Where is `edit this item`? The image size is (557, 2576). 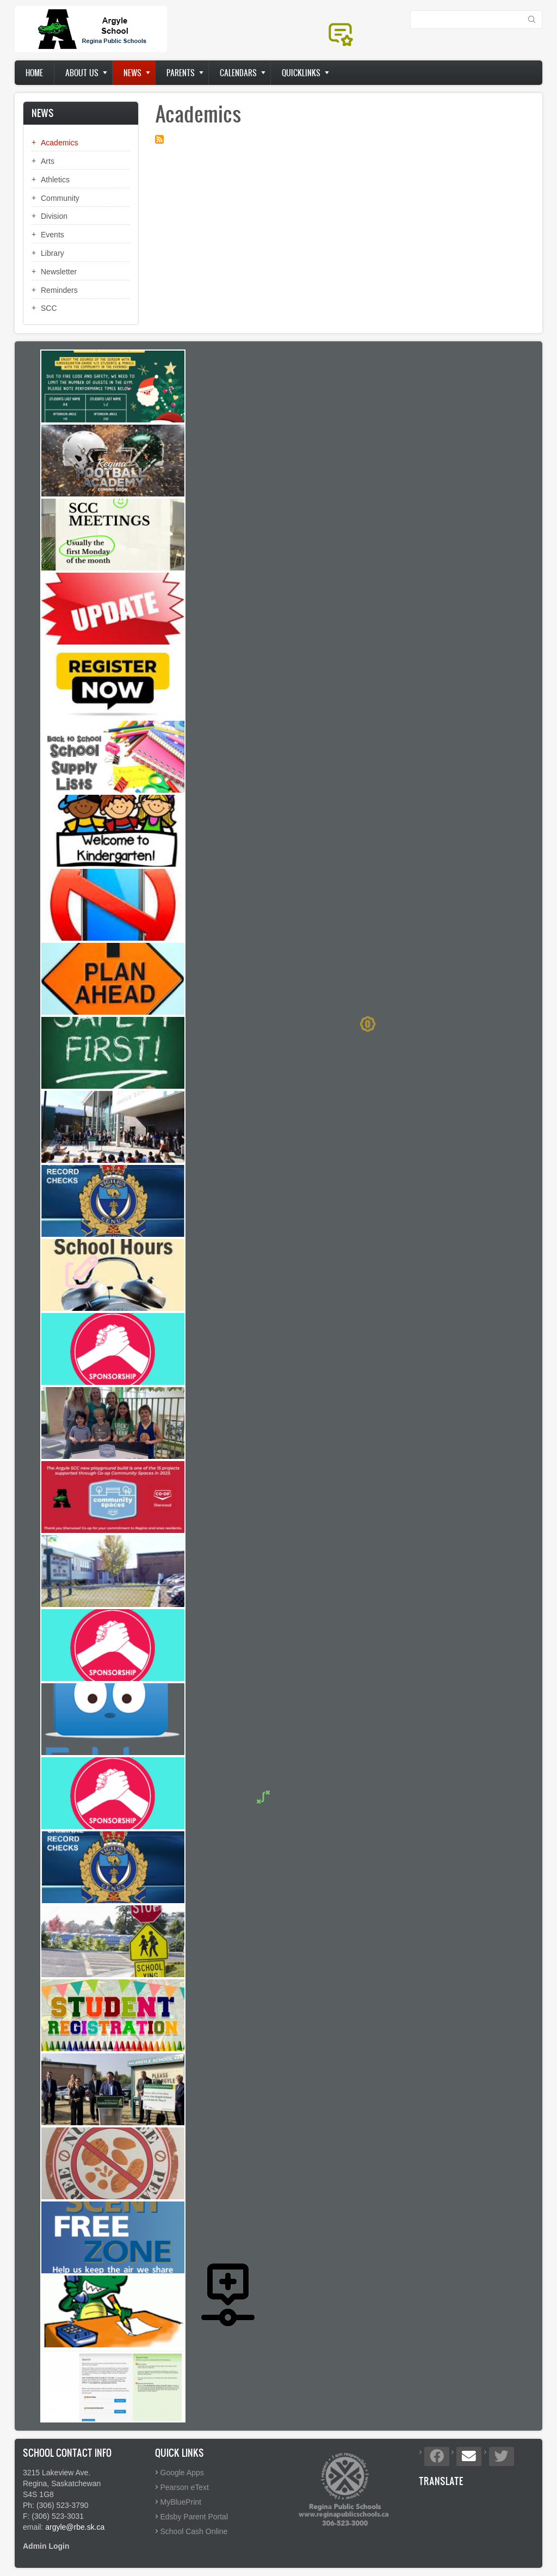 edit this item is located at coordinates (81, 1272).